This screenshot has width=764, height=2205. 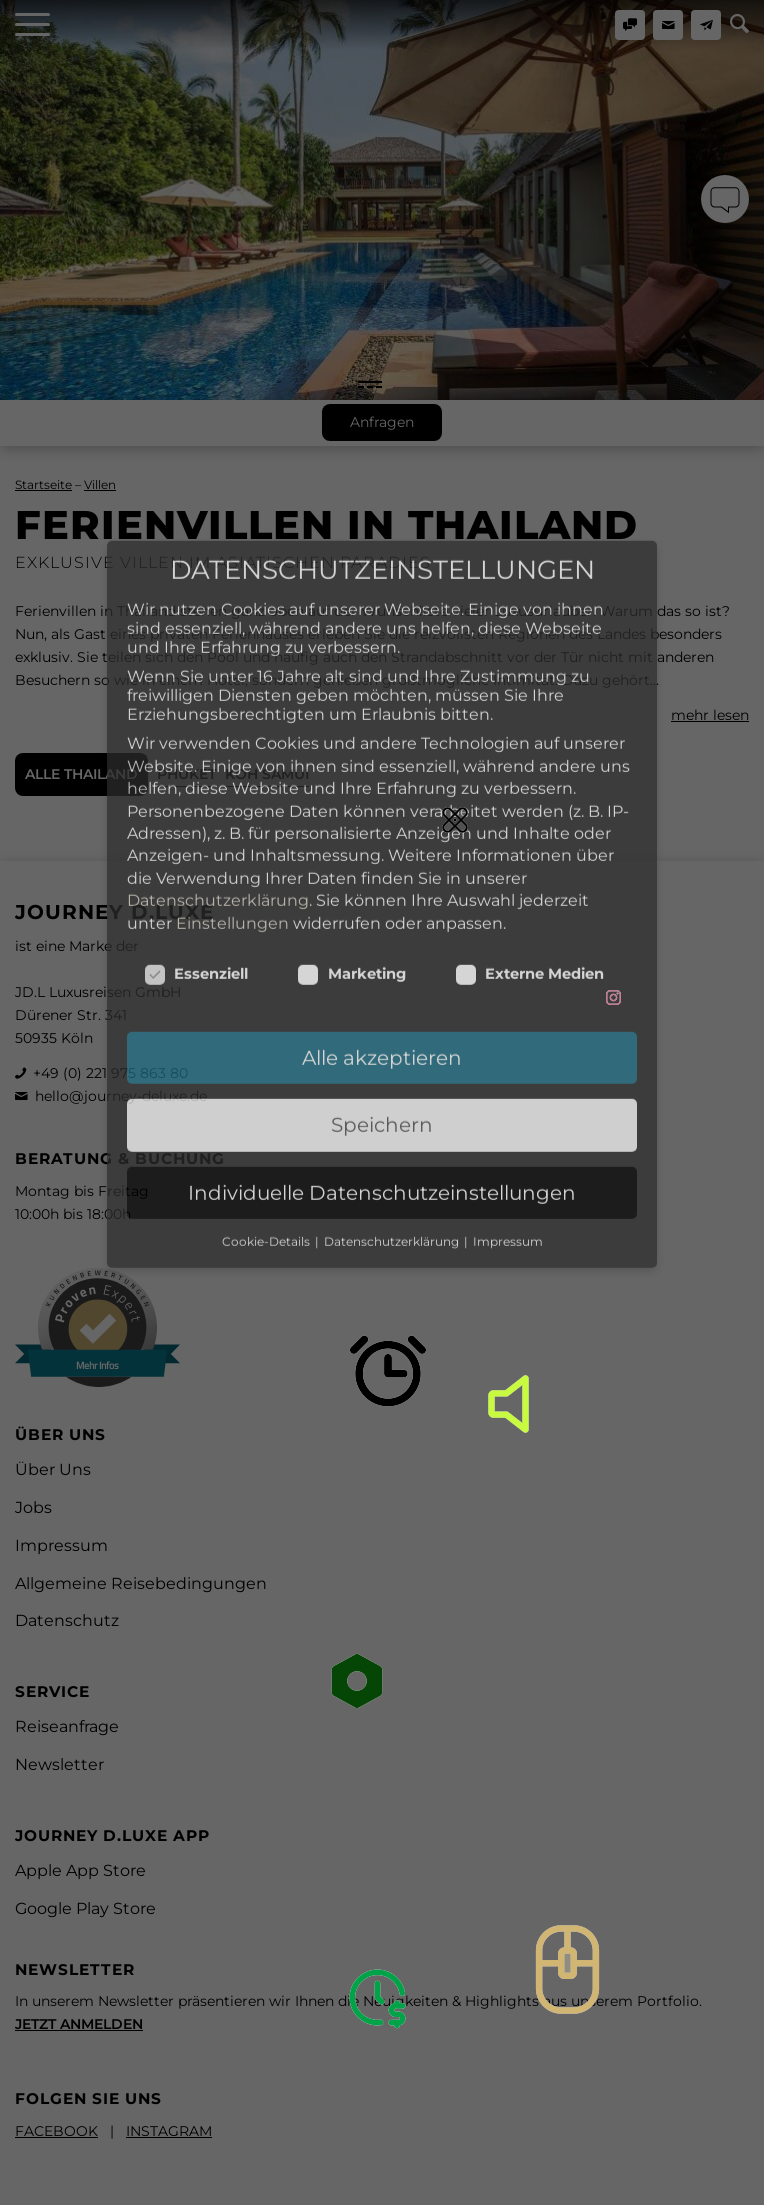 I want to click on view hourly rate or time-based pricing, so click(x=377, y=1997).